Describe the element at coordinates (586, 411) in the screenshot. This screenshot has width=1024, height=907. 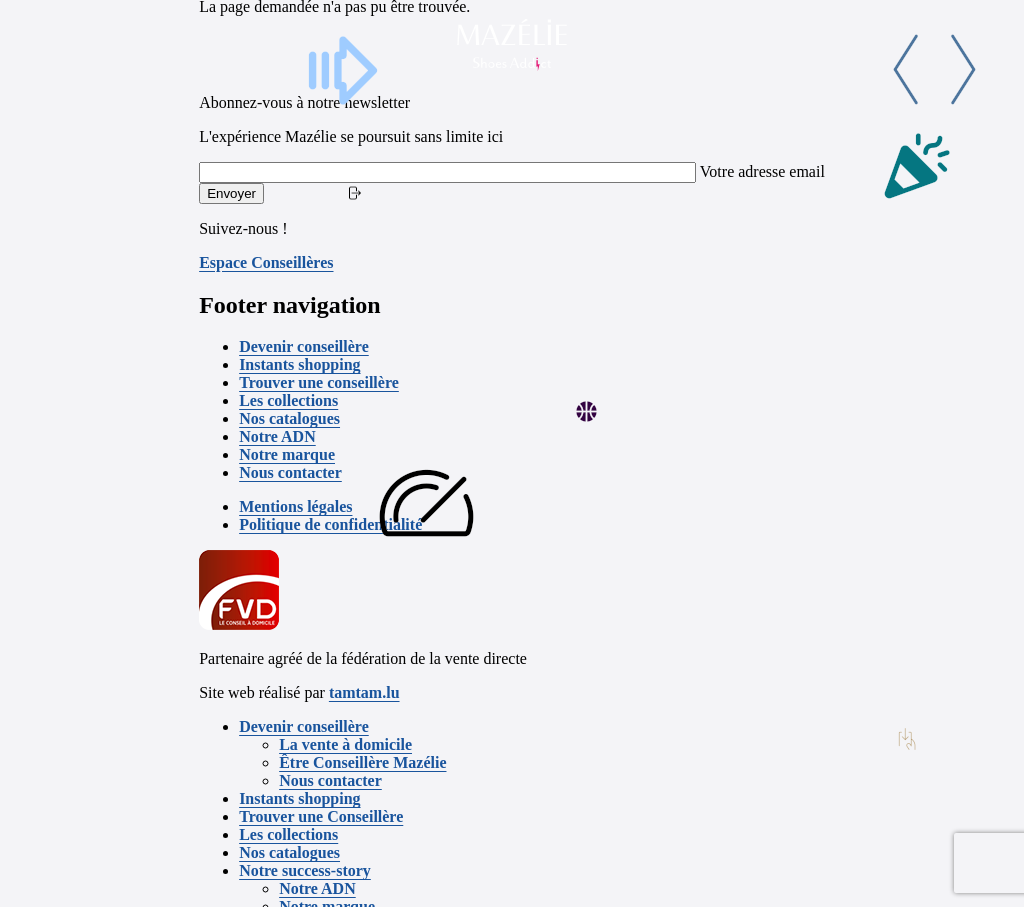
I see `access sports or basketball-related content` at that location.